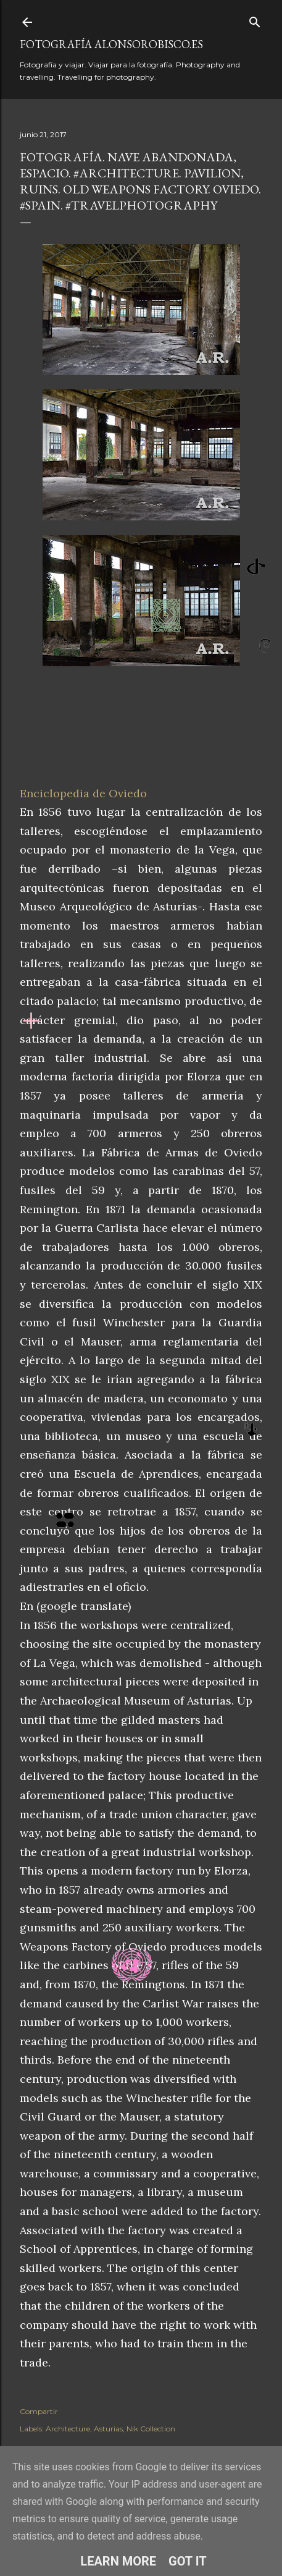  What do you see at coordinates (251, 1429) in the screenshot?
I see `tails operating system logo` at bounding box center [251, 1429].